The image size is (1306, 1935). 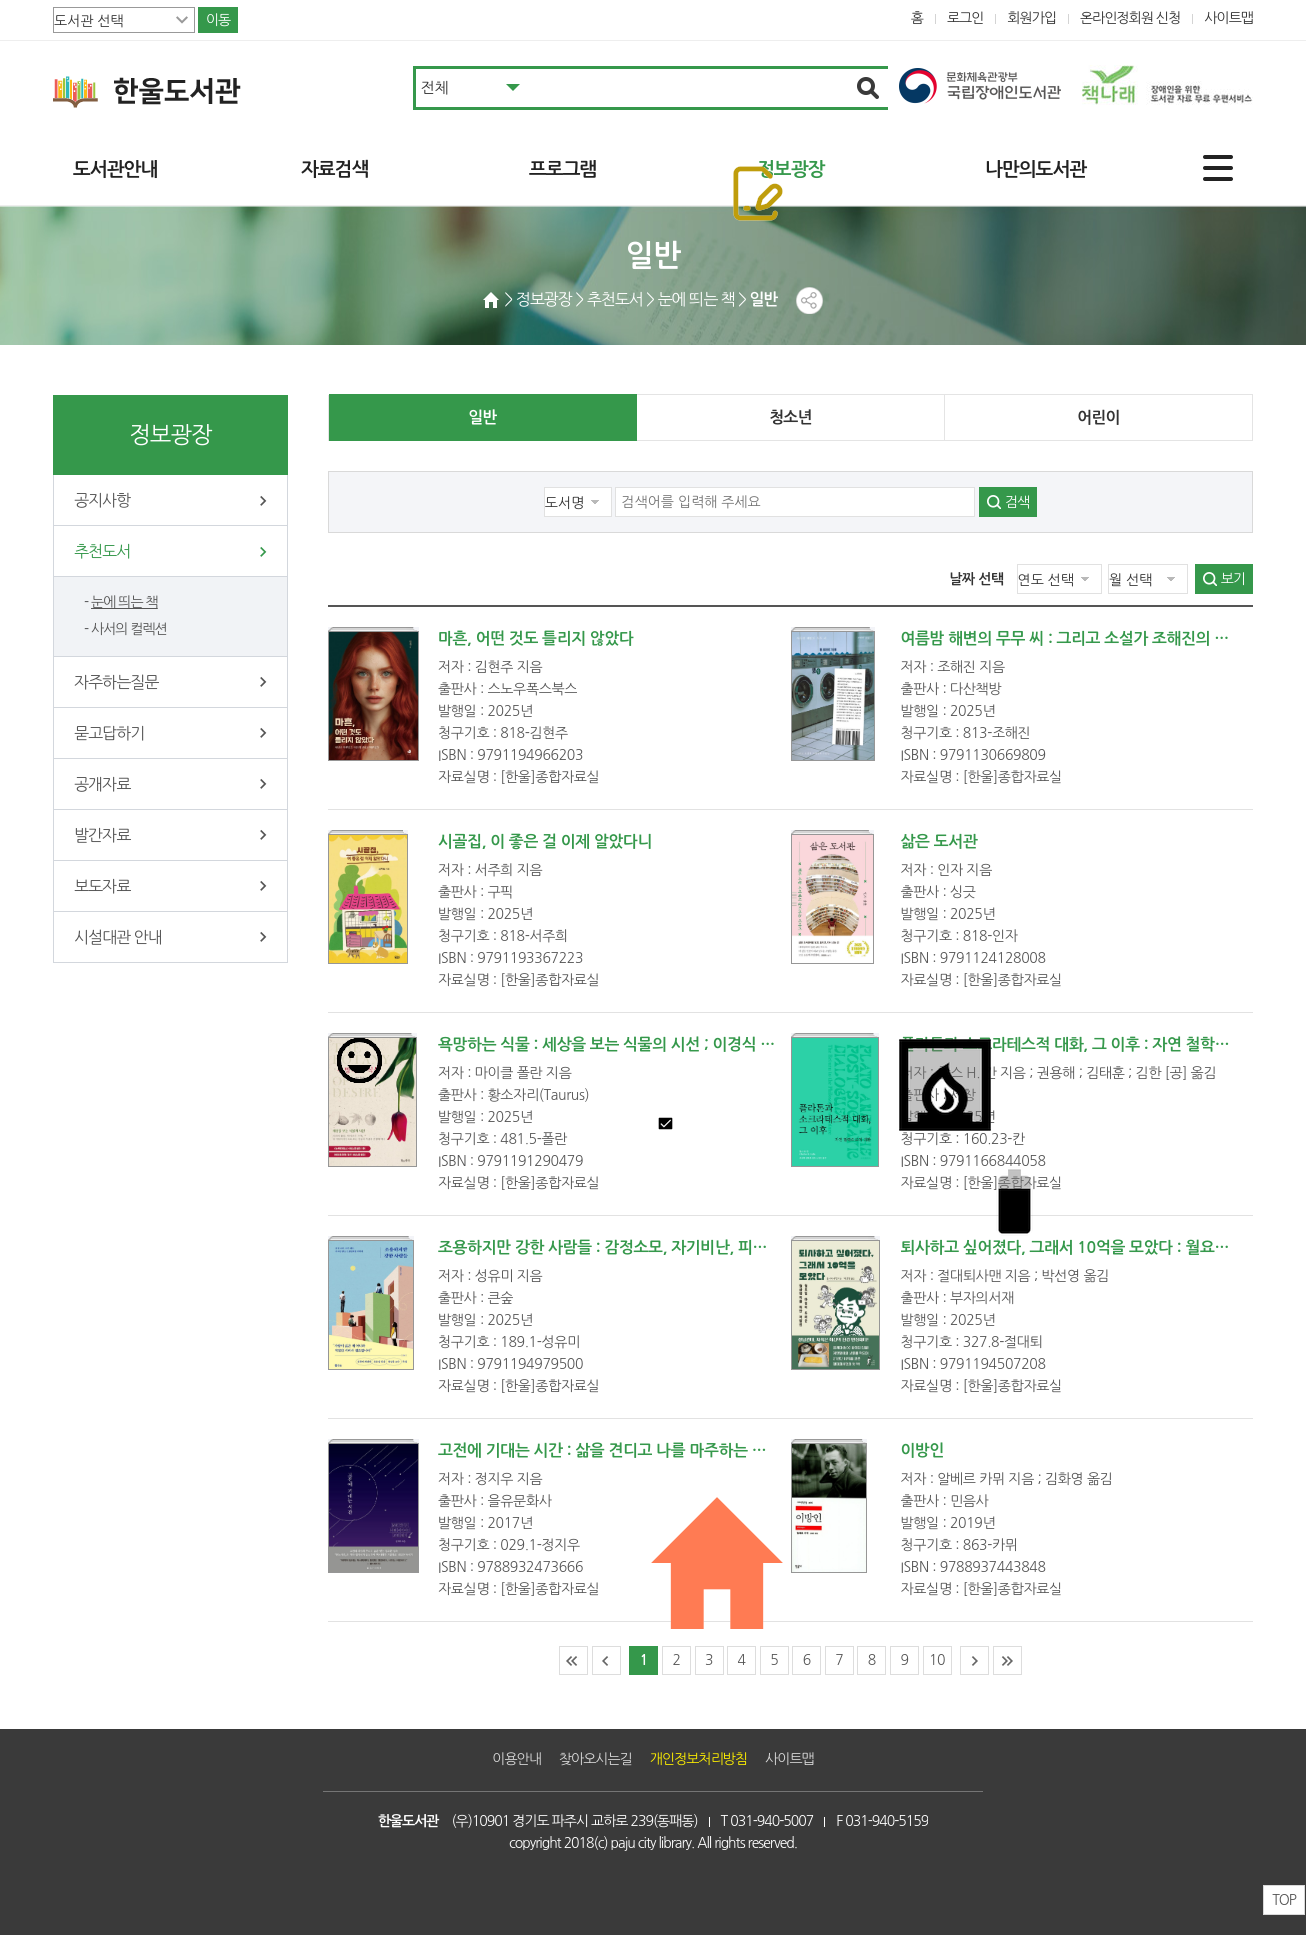 I want to click on set your mood or status, so click(x=359, y=1060).